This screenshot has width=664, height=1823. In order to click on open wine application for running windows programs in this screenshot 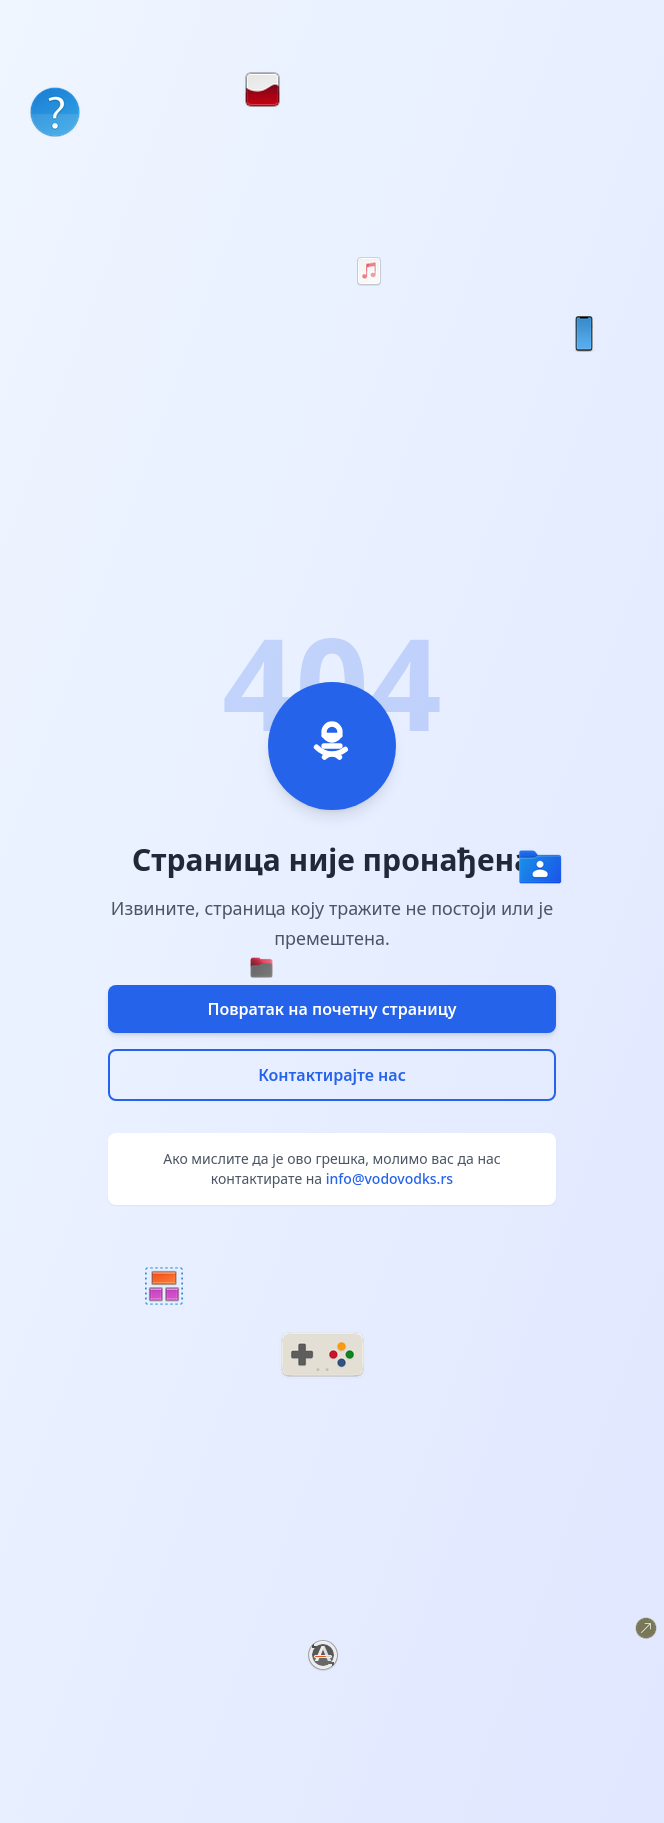, I will do `click(262, 89)`.